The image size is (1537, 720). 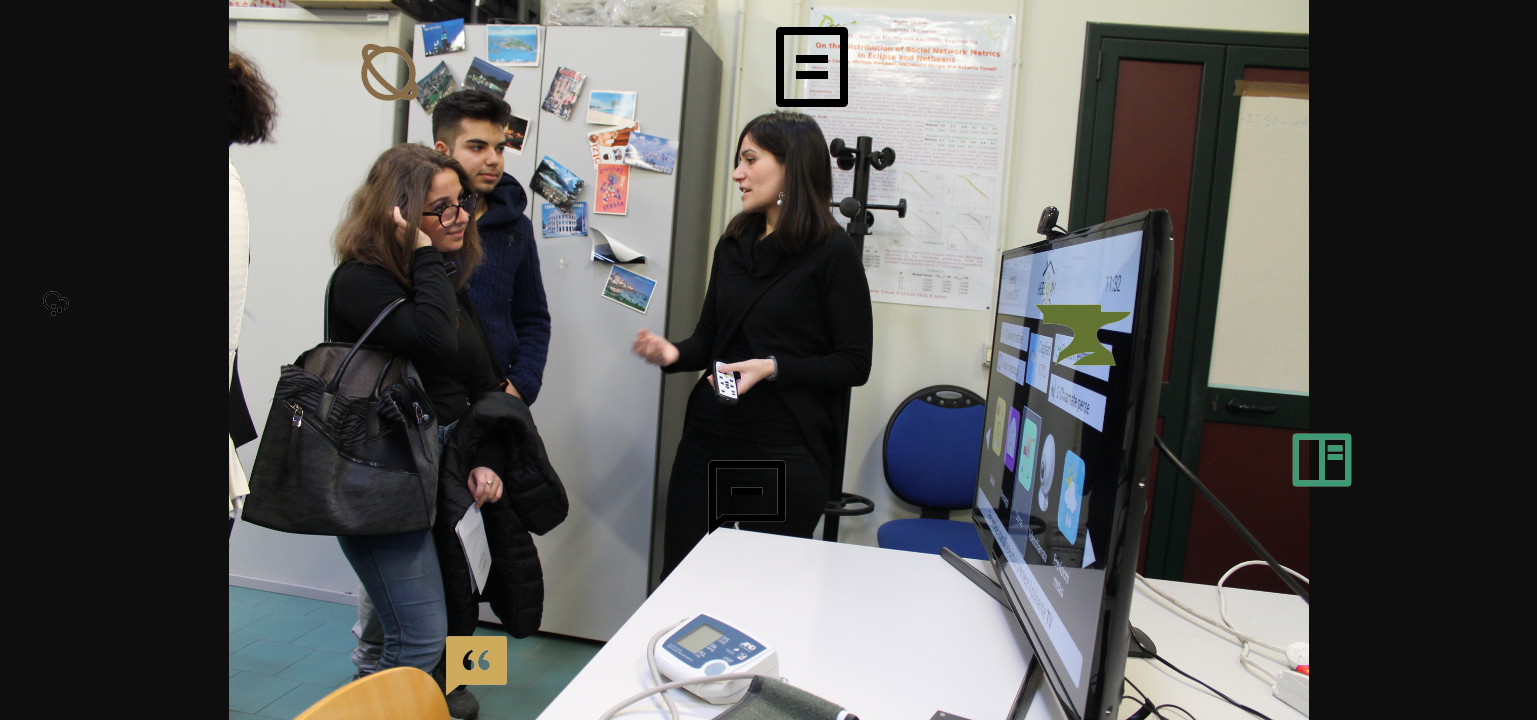 I want to click on open messaging or chat, so click(x=747, y=495).